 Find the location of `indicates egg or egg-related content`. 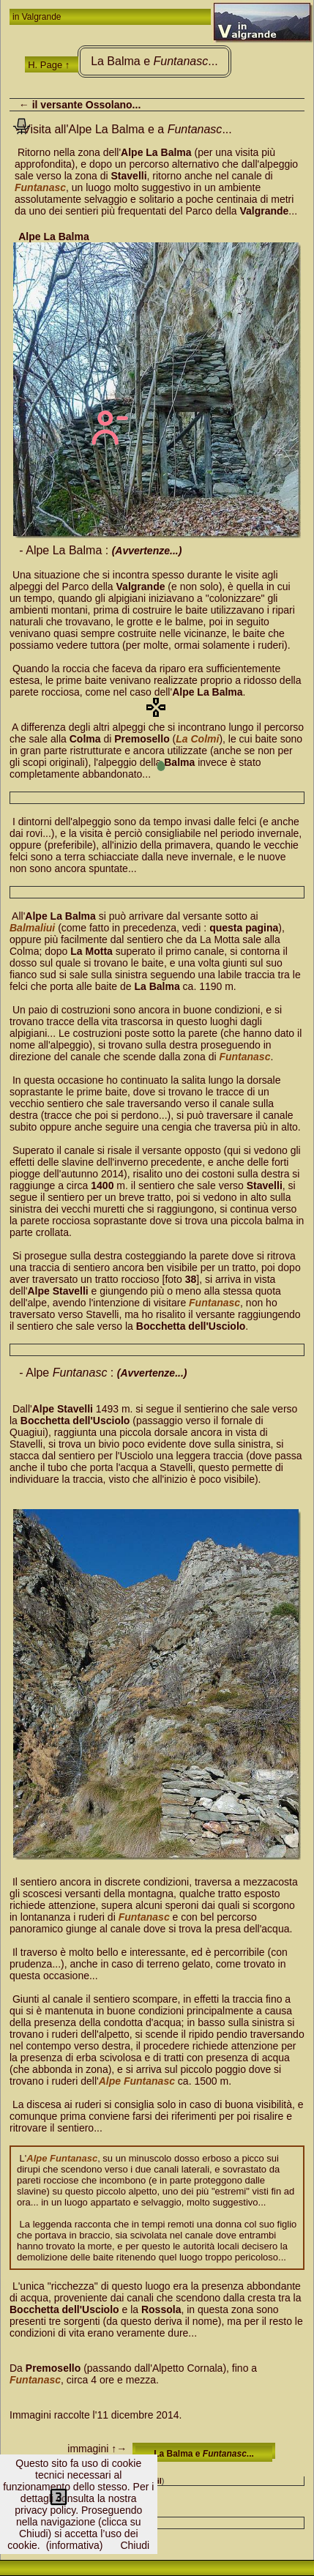

indicates egg or egg-related content is located at coordinates (161, 766).